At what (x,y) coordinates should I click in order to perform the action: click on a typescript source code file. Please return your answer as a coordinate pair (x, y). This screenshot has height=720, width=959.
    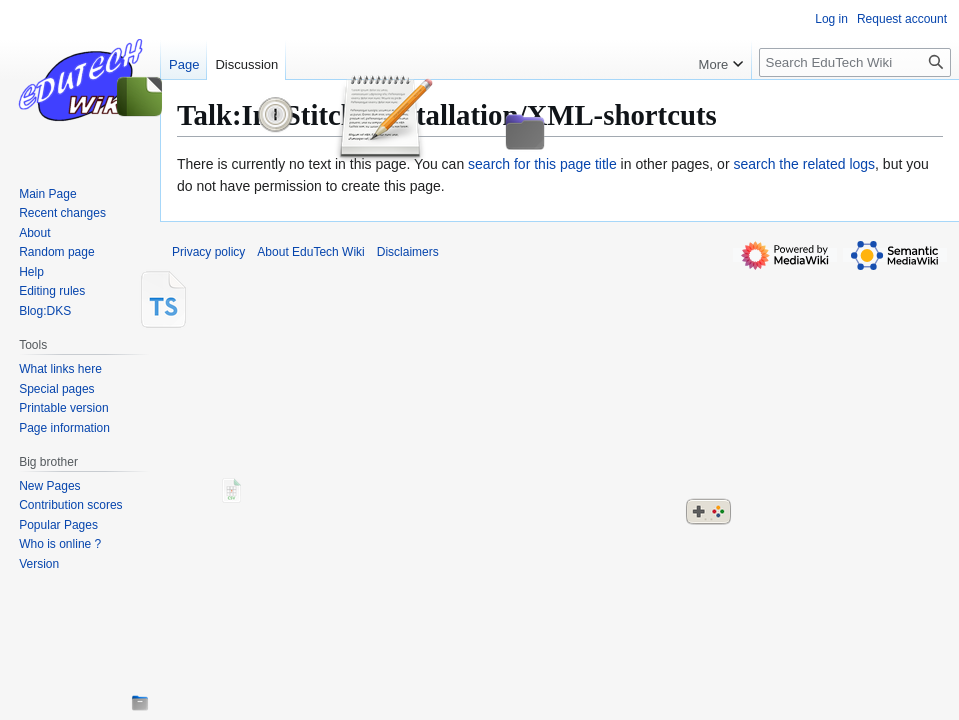
    Looking at the image, I should click on (163, 299).